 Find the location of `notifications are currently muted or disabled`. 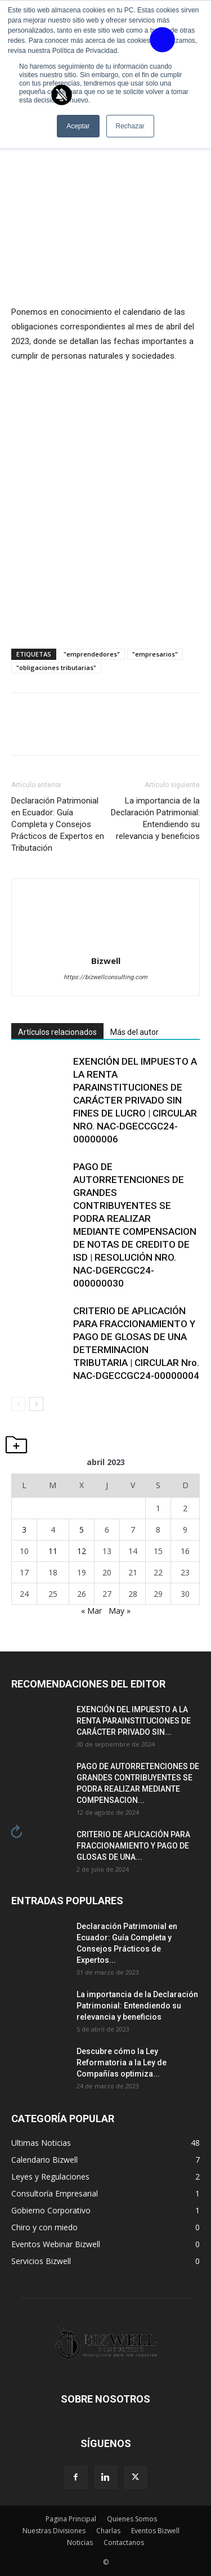

notifications are currently muted or disabled is located at coordinates (61, 95).